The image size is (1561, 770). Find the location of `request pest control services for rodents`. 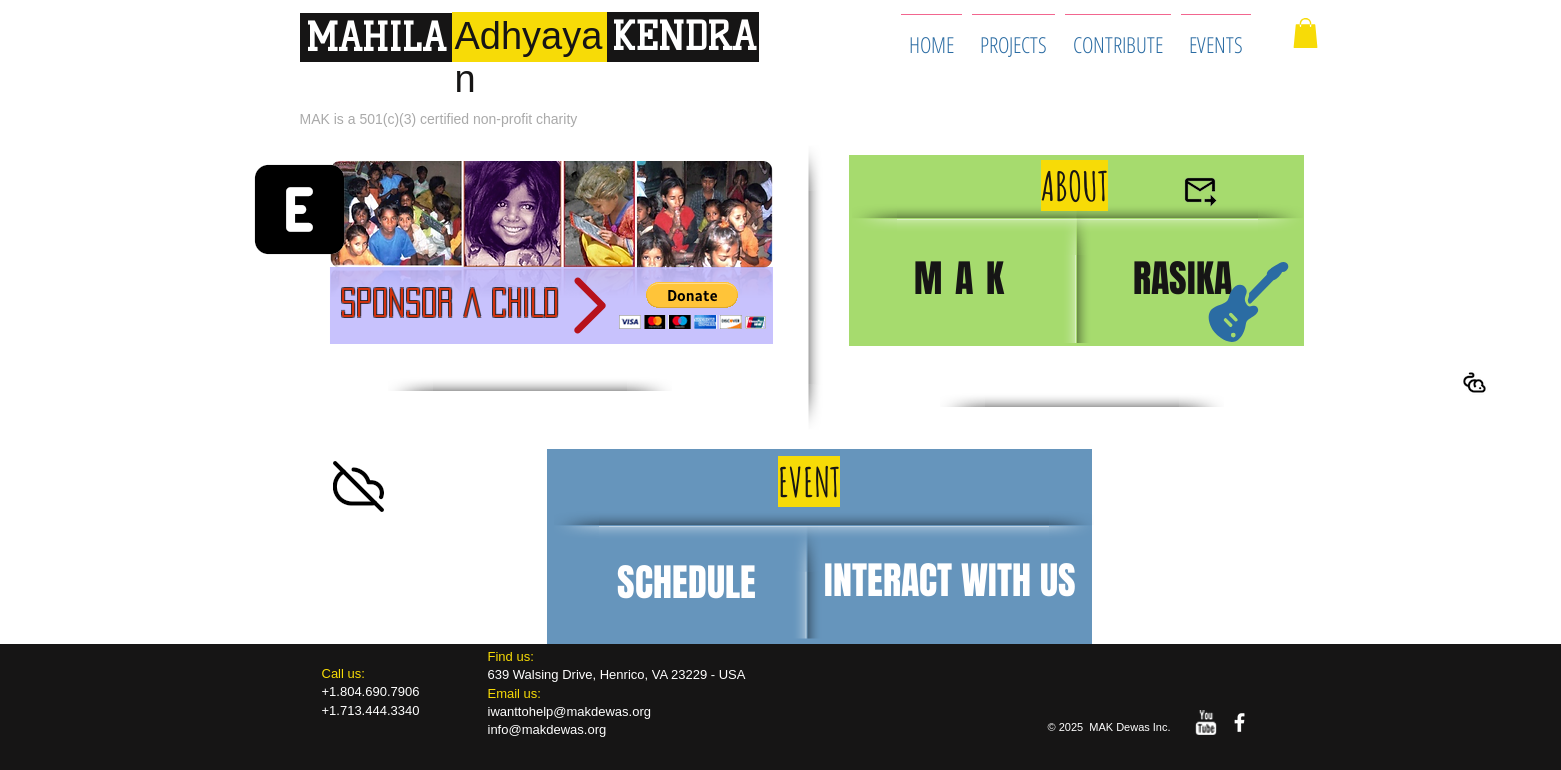

request pest control services for rodents is located at coordinates (1474, 382).